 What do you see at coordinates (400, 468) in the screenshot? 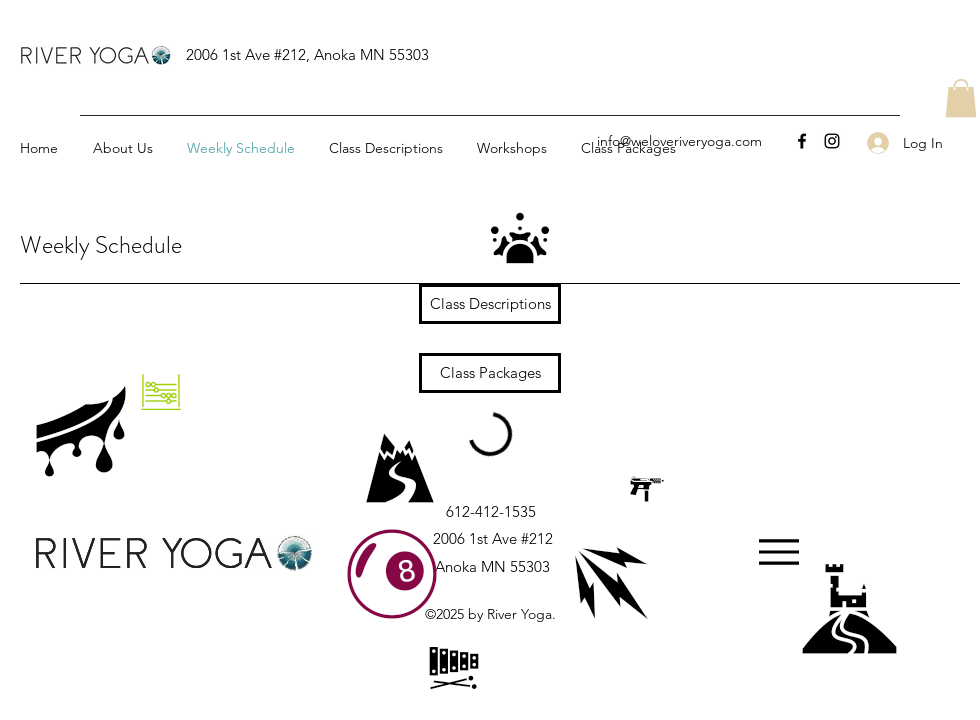
I see `explore mountain trails or scenic routes` at bounding box center [400, 468].